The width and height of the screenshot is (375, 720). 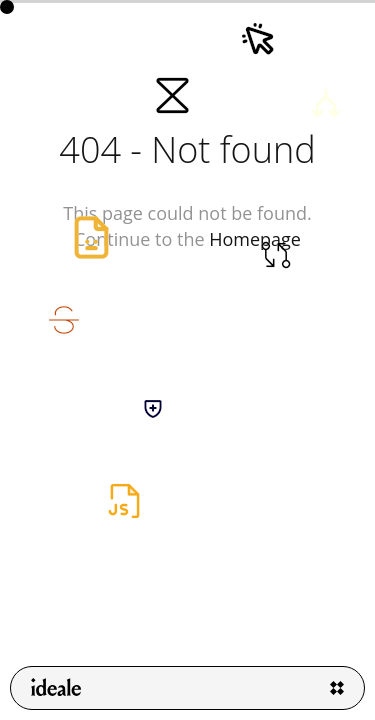 What do you see at coordinates (276, 255) in the screenshot?
I see `view code differences between versions` at bounding box center [276, 255].